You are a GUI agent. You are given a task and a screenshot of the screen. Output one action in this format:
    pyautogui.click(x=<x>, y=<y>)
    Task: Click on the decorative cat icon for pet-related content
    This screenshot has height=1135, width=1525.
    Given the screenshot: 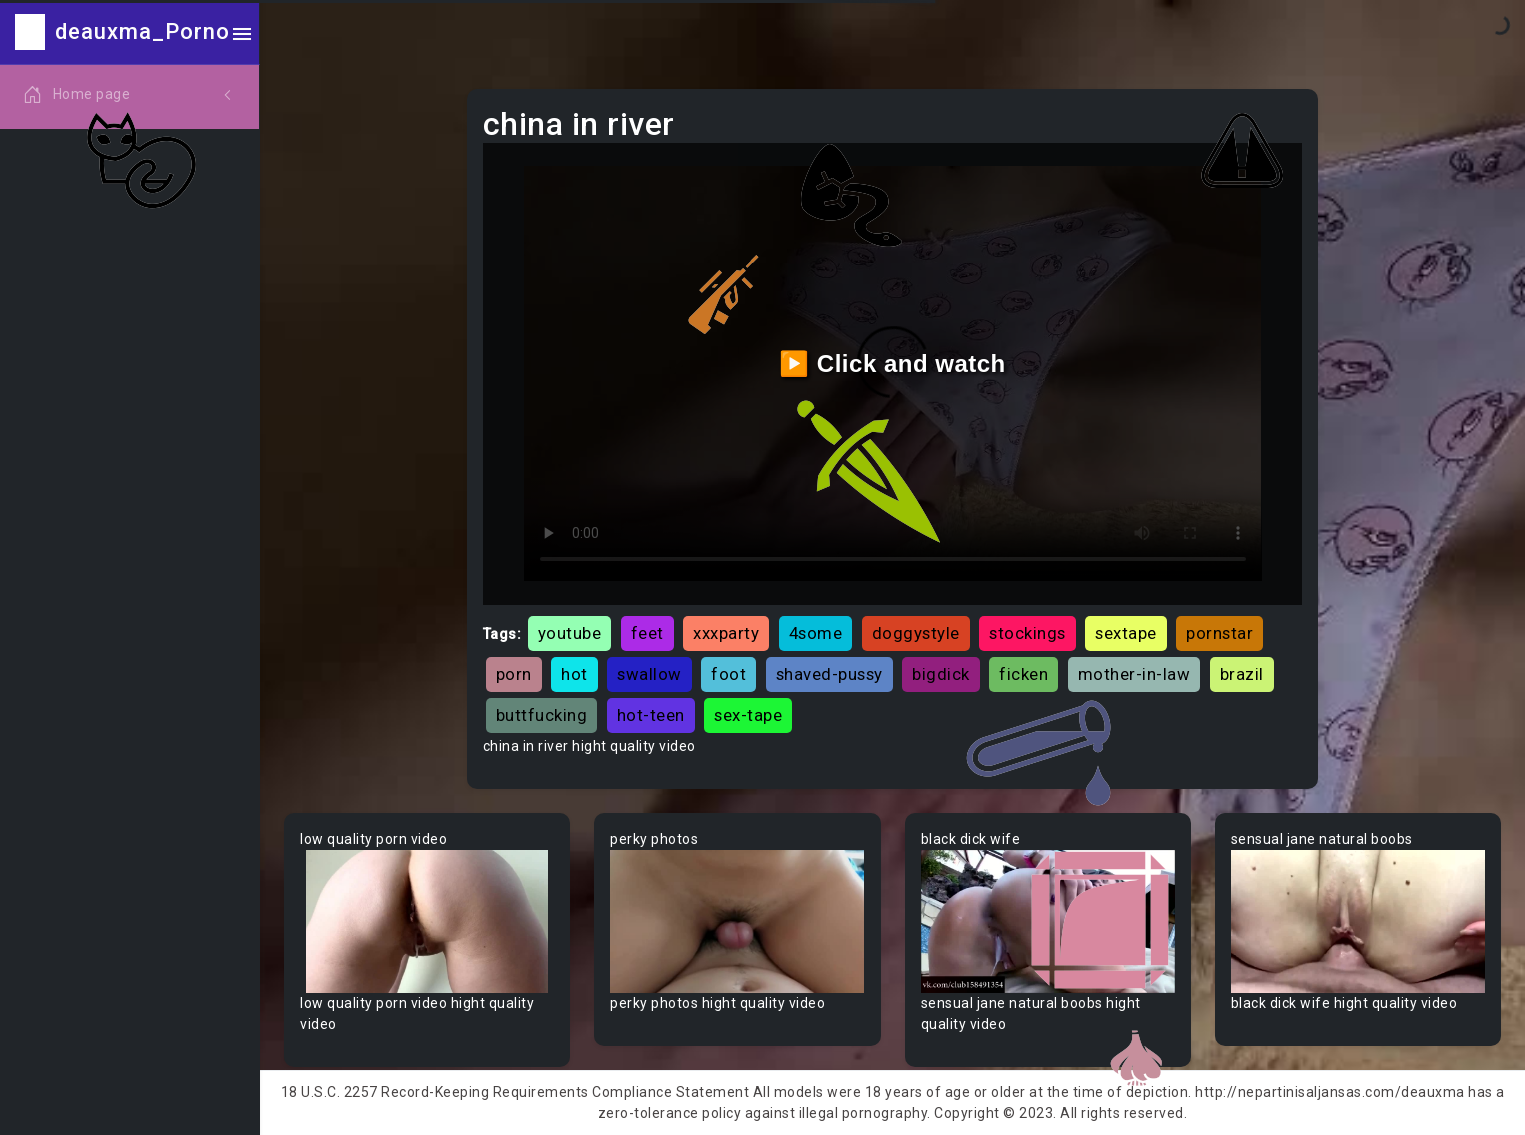 What is the action you would take?
    pyautogui.click(x=141, y=158)
    